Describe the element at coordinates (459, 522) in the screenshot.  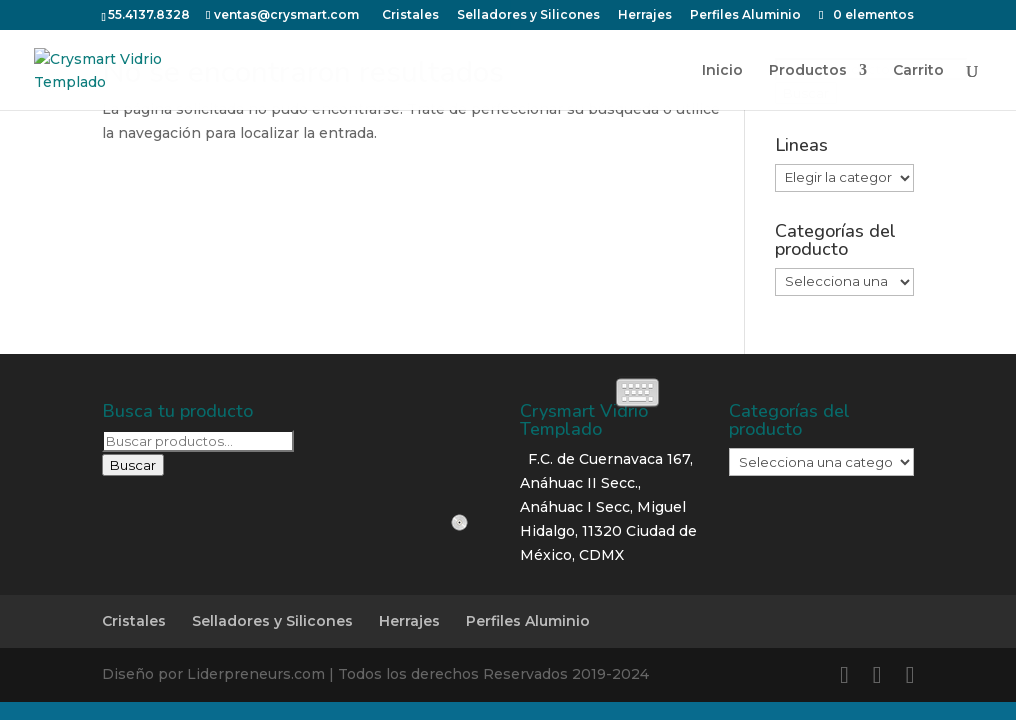
I see `indicates a DVD-RW drive or rewritable disc device` at that location.